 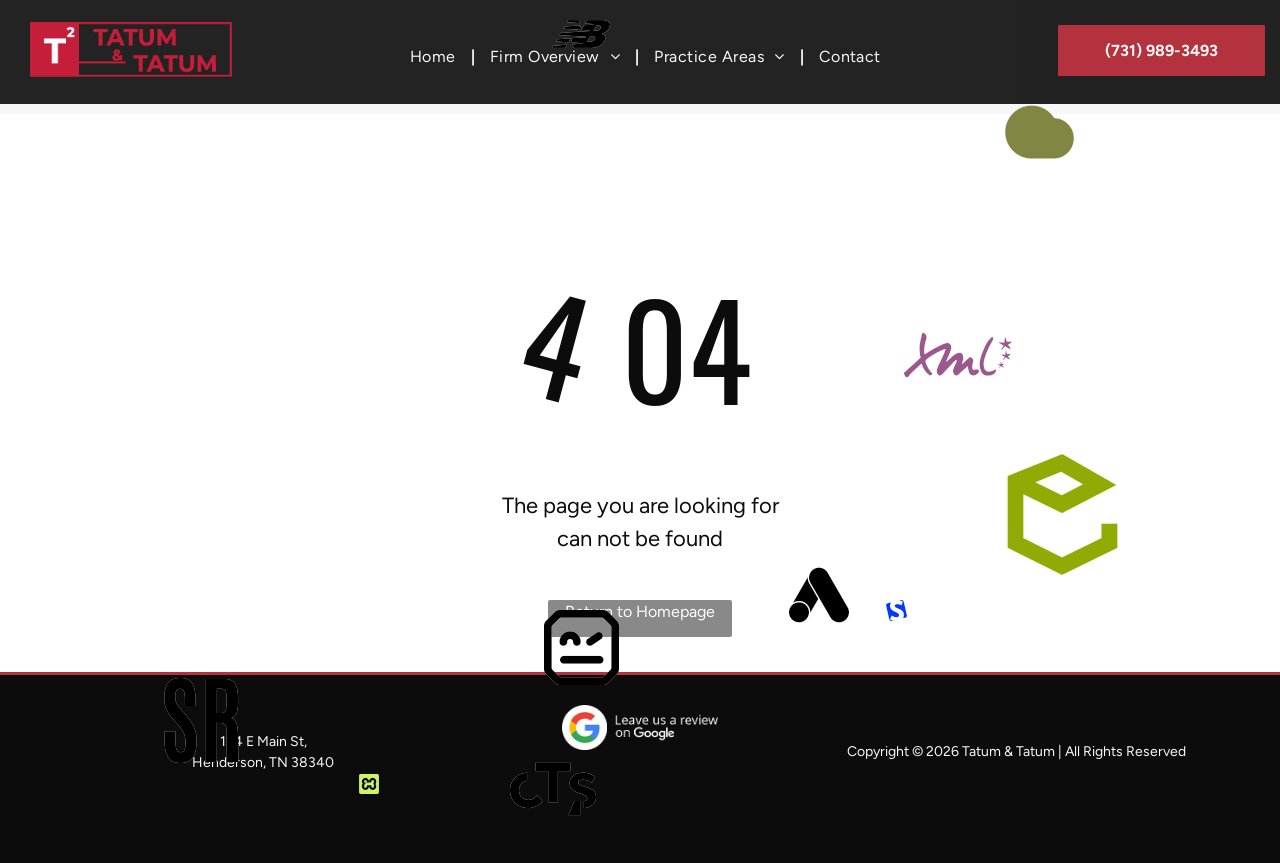 I want to click on access google ads dashboard, so click(x=819, y=595).